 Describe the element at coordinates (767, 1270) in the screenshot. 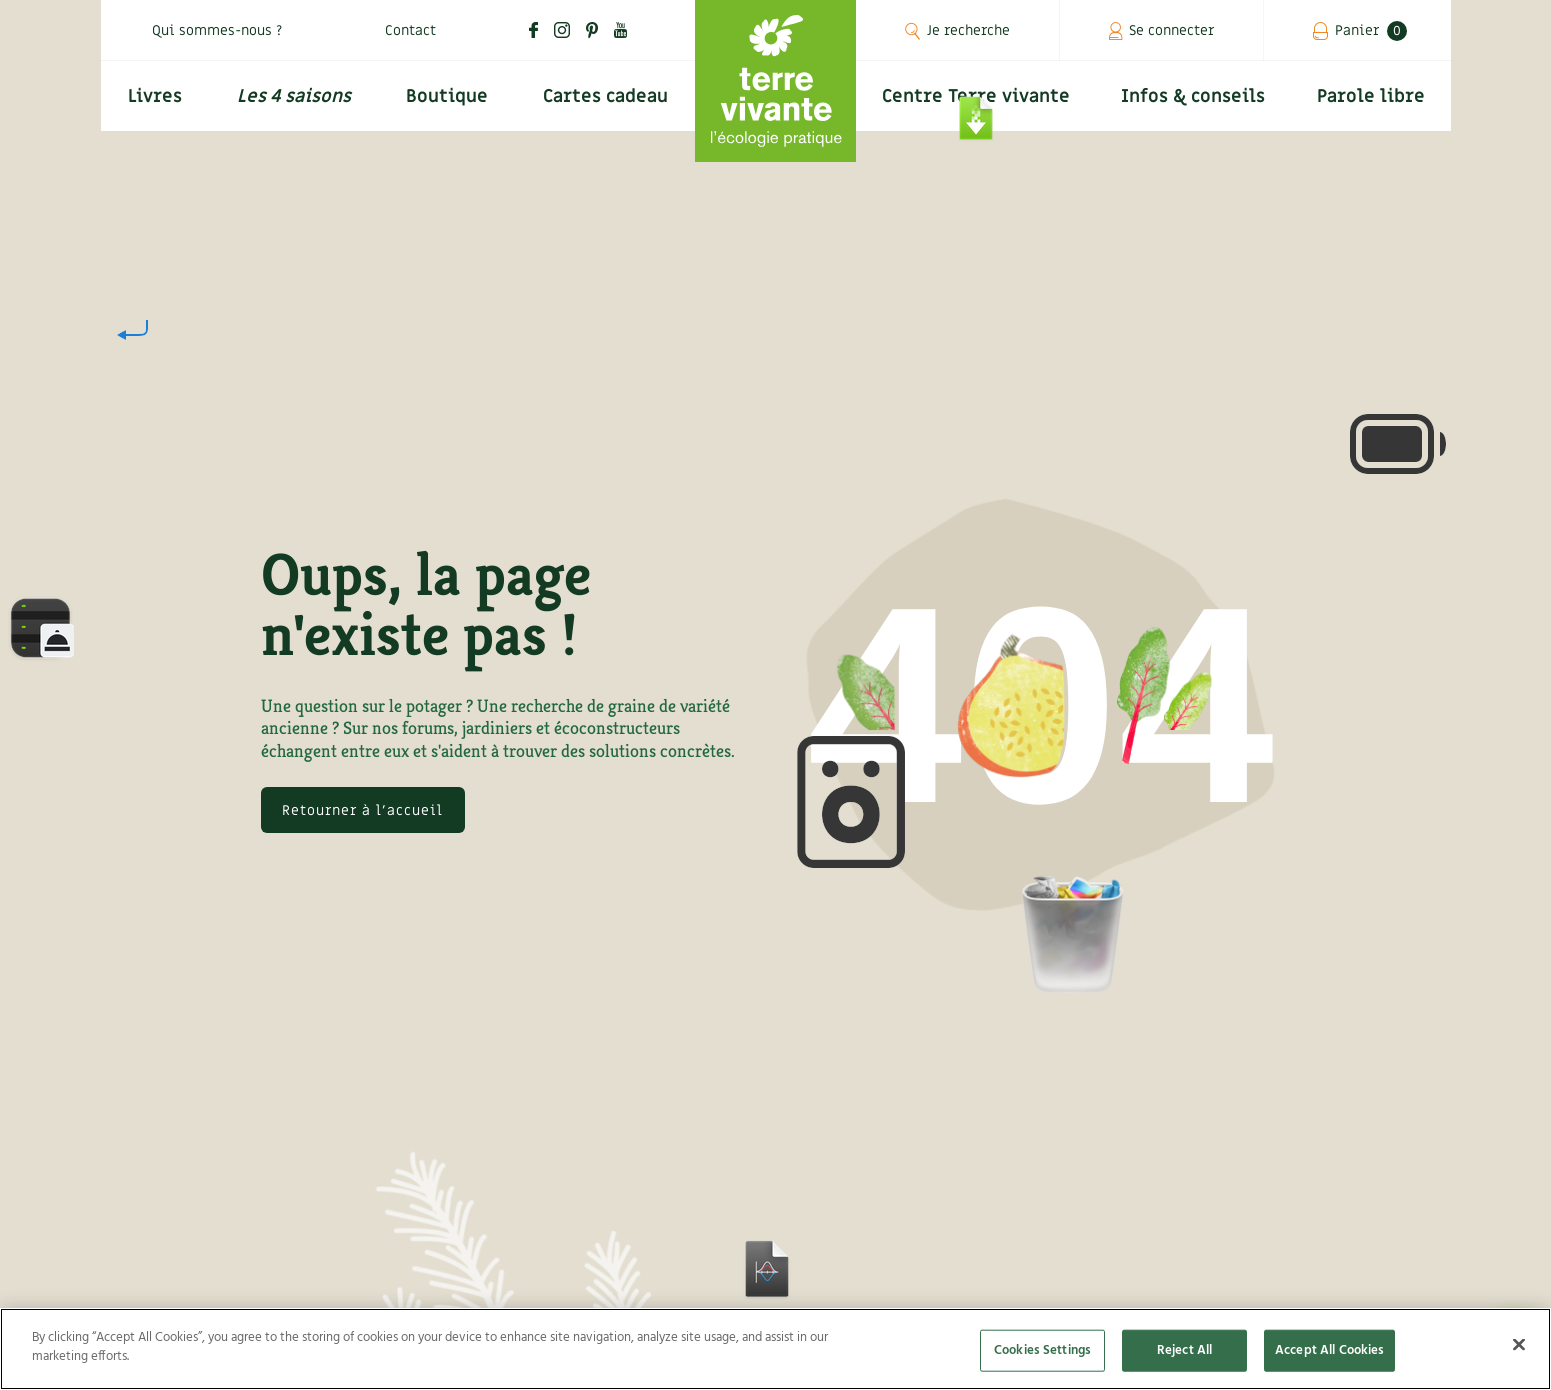

I see `open a LabPlot2 data analysis file` at that location.